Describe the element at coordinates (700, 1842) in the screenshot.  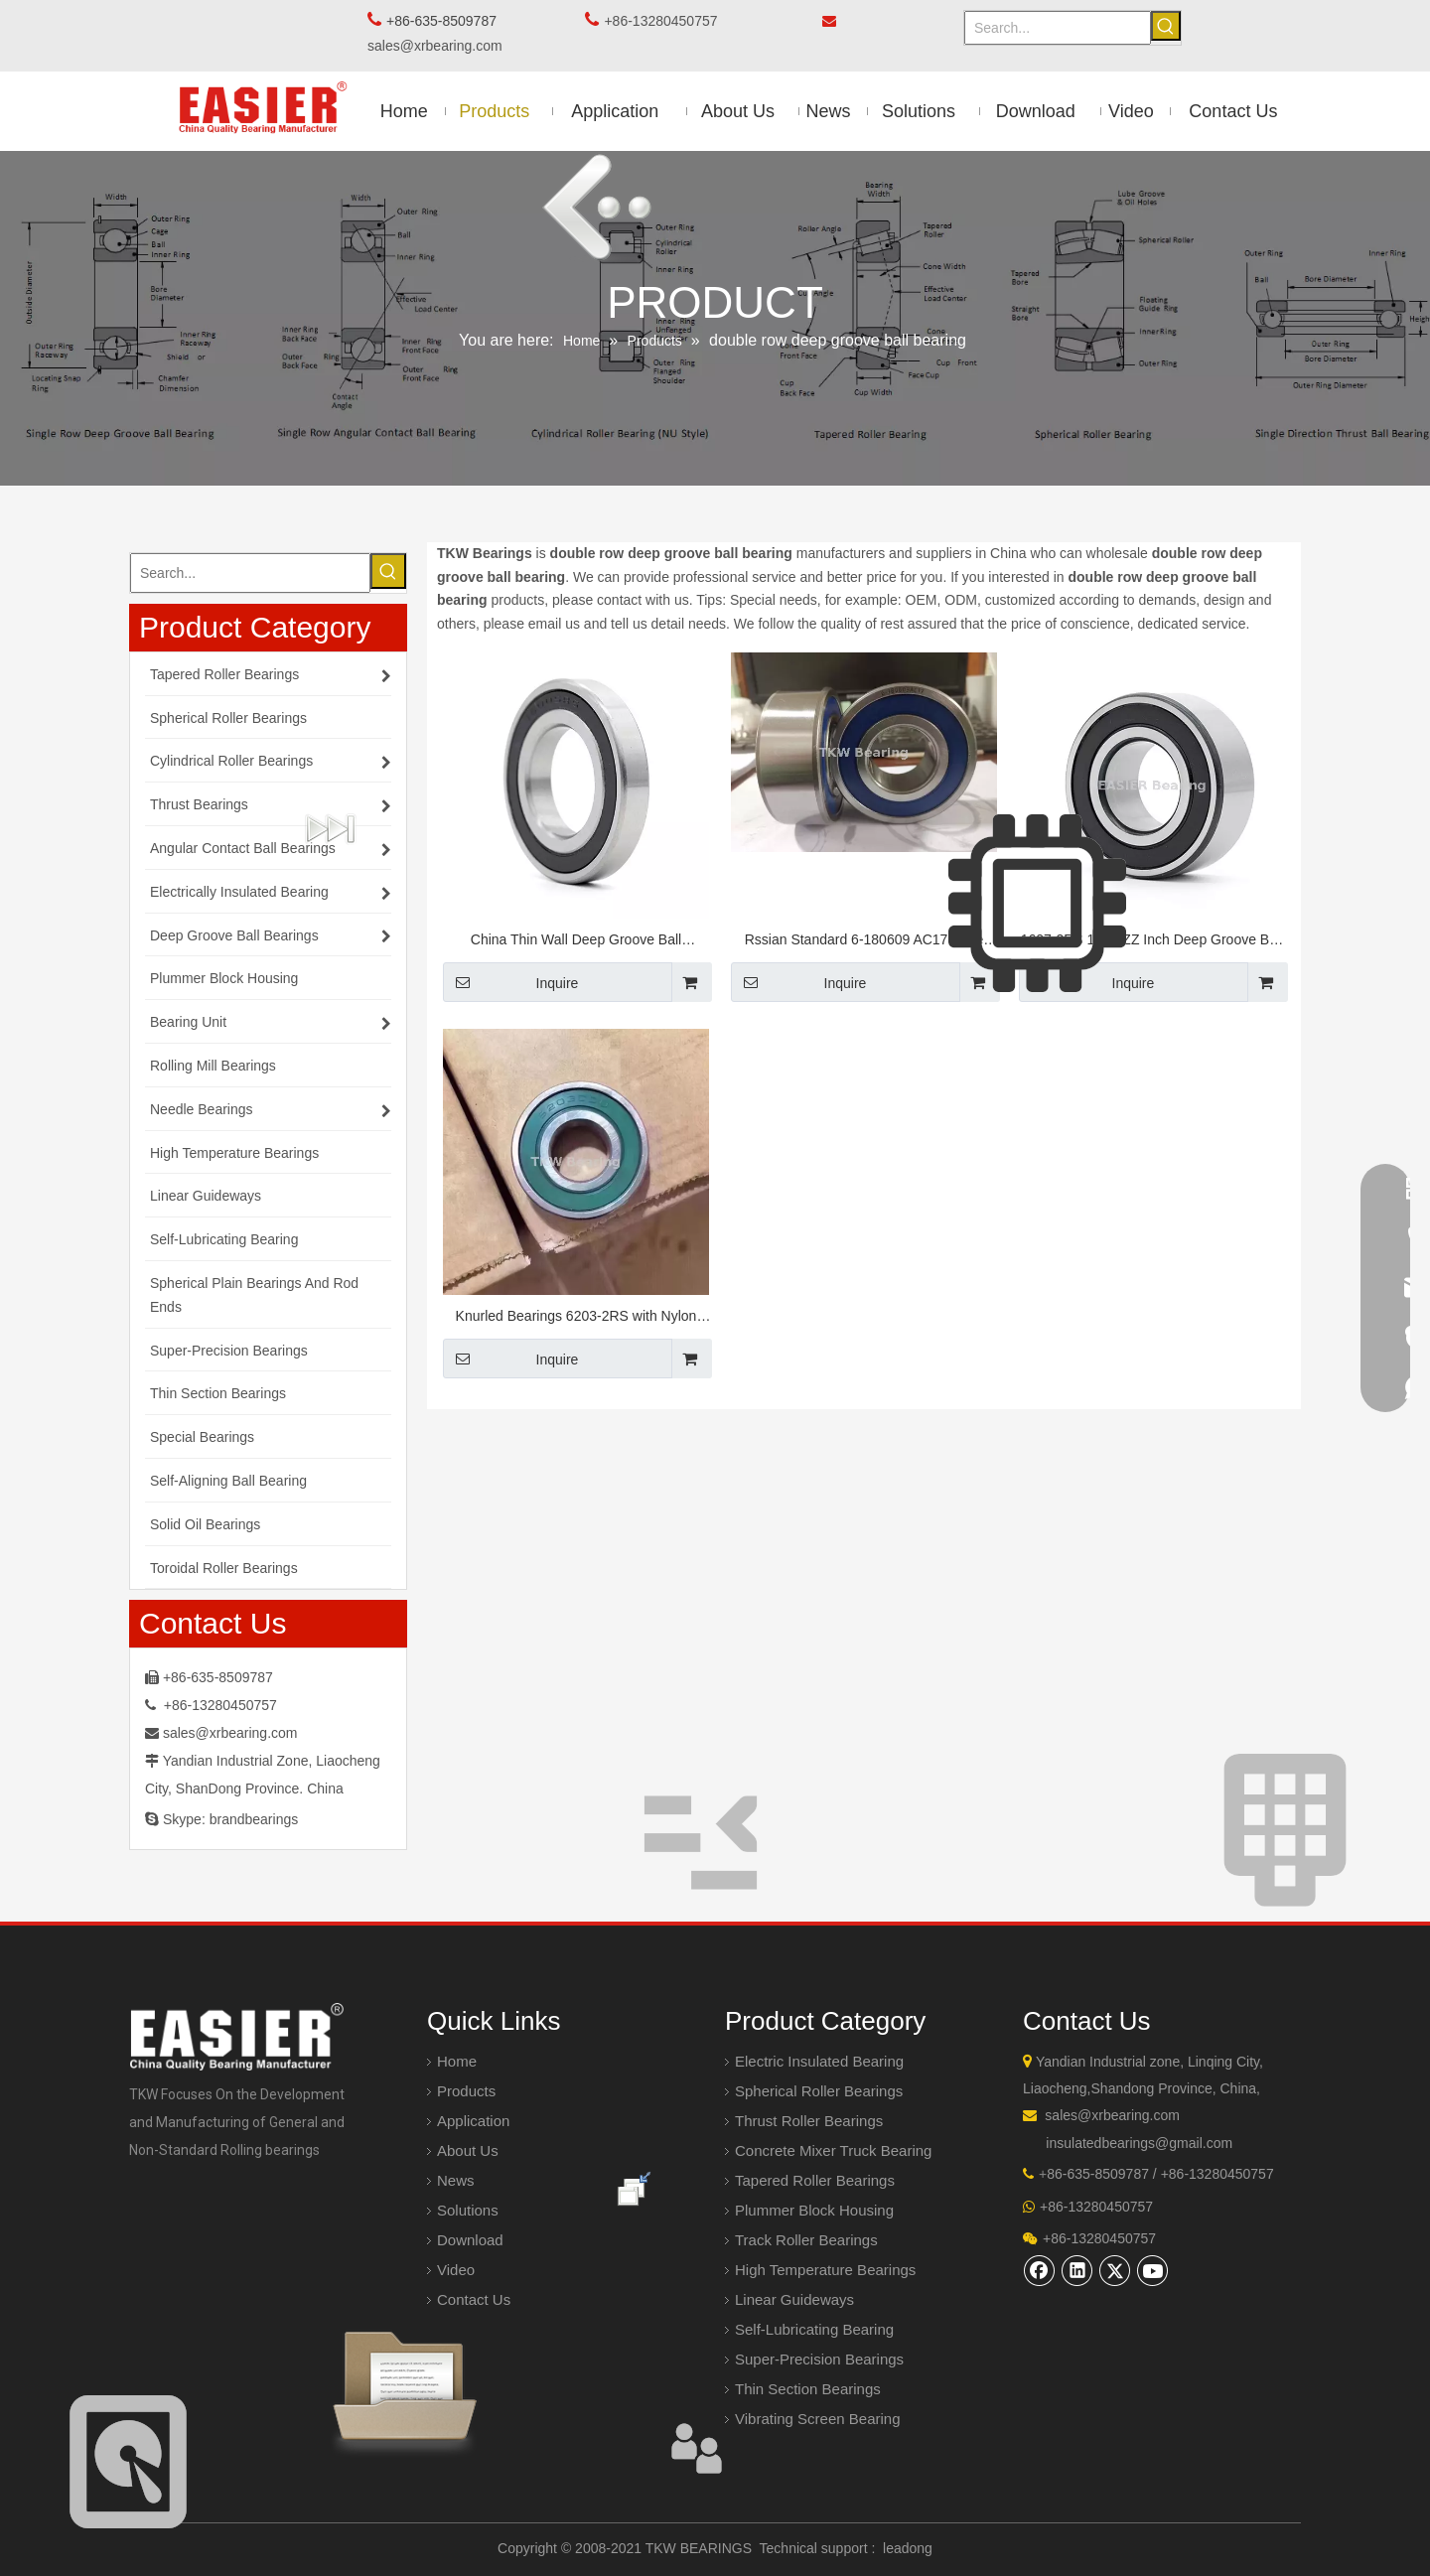
I see `increase text indentation (right-to-left layout)` at that location.